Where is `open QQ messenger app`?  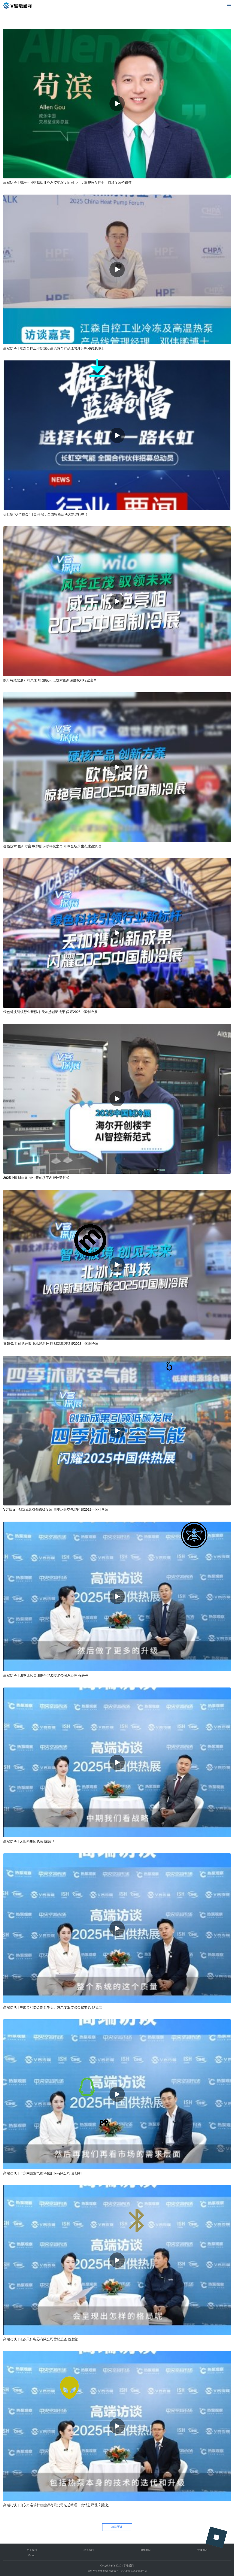
open QQ messenger app is located at coordinates (87, 2087).